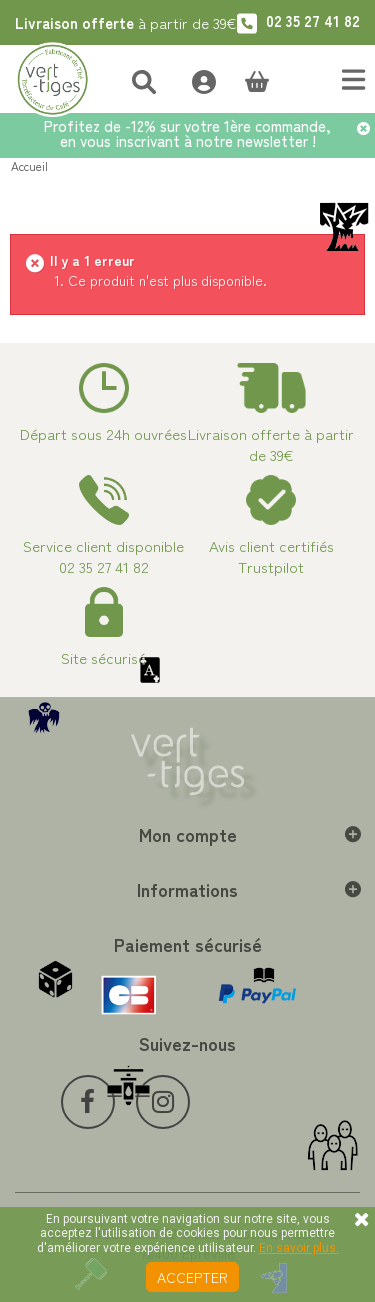 The image size is (375, 1302). What do you see at coordinates (344, 227) in the screenshot?
I see `indicates a cursed or haunted forest area` at bounding box center [344, 227].